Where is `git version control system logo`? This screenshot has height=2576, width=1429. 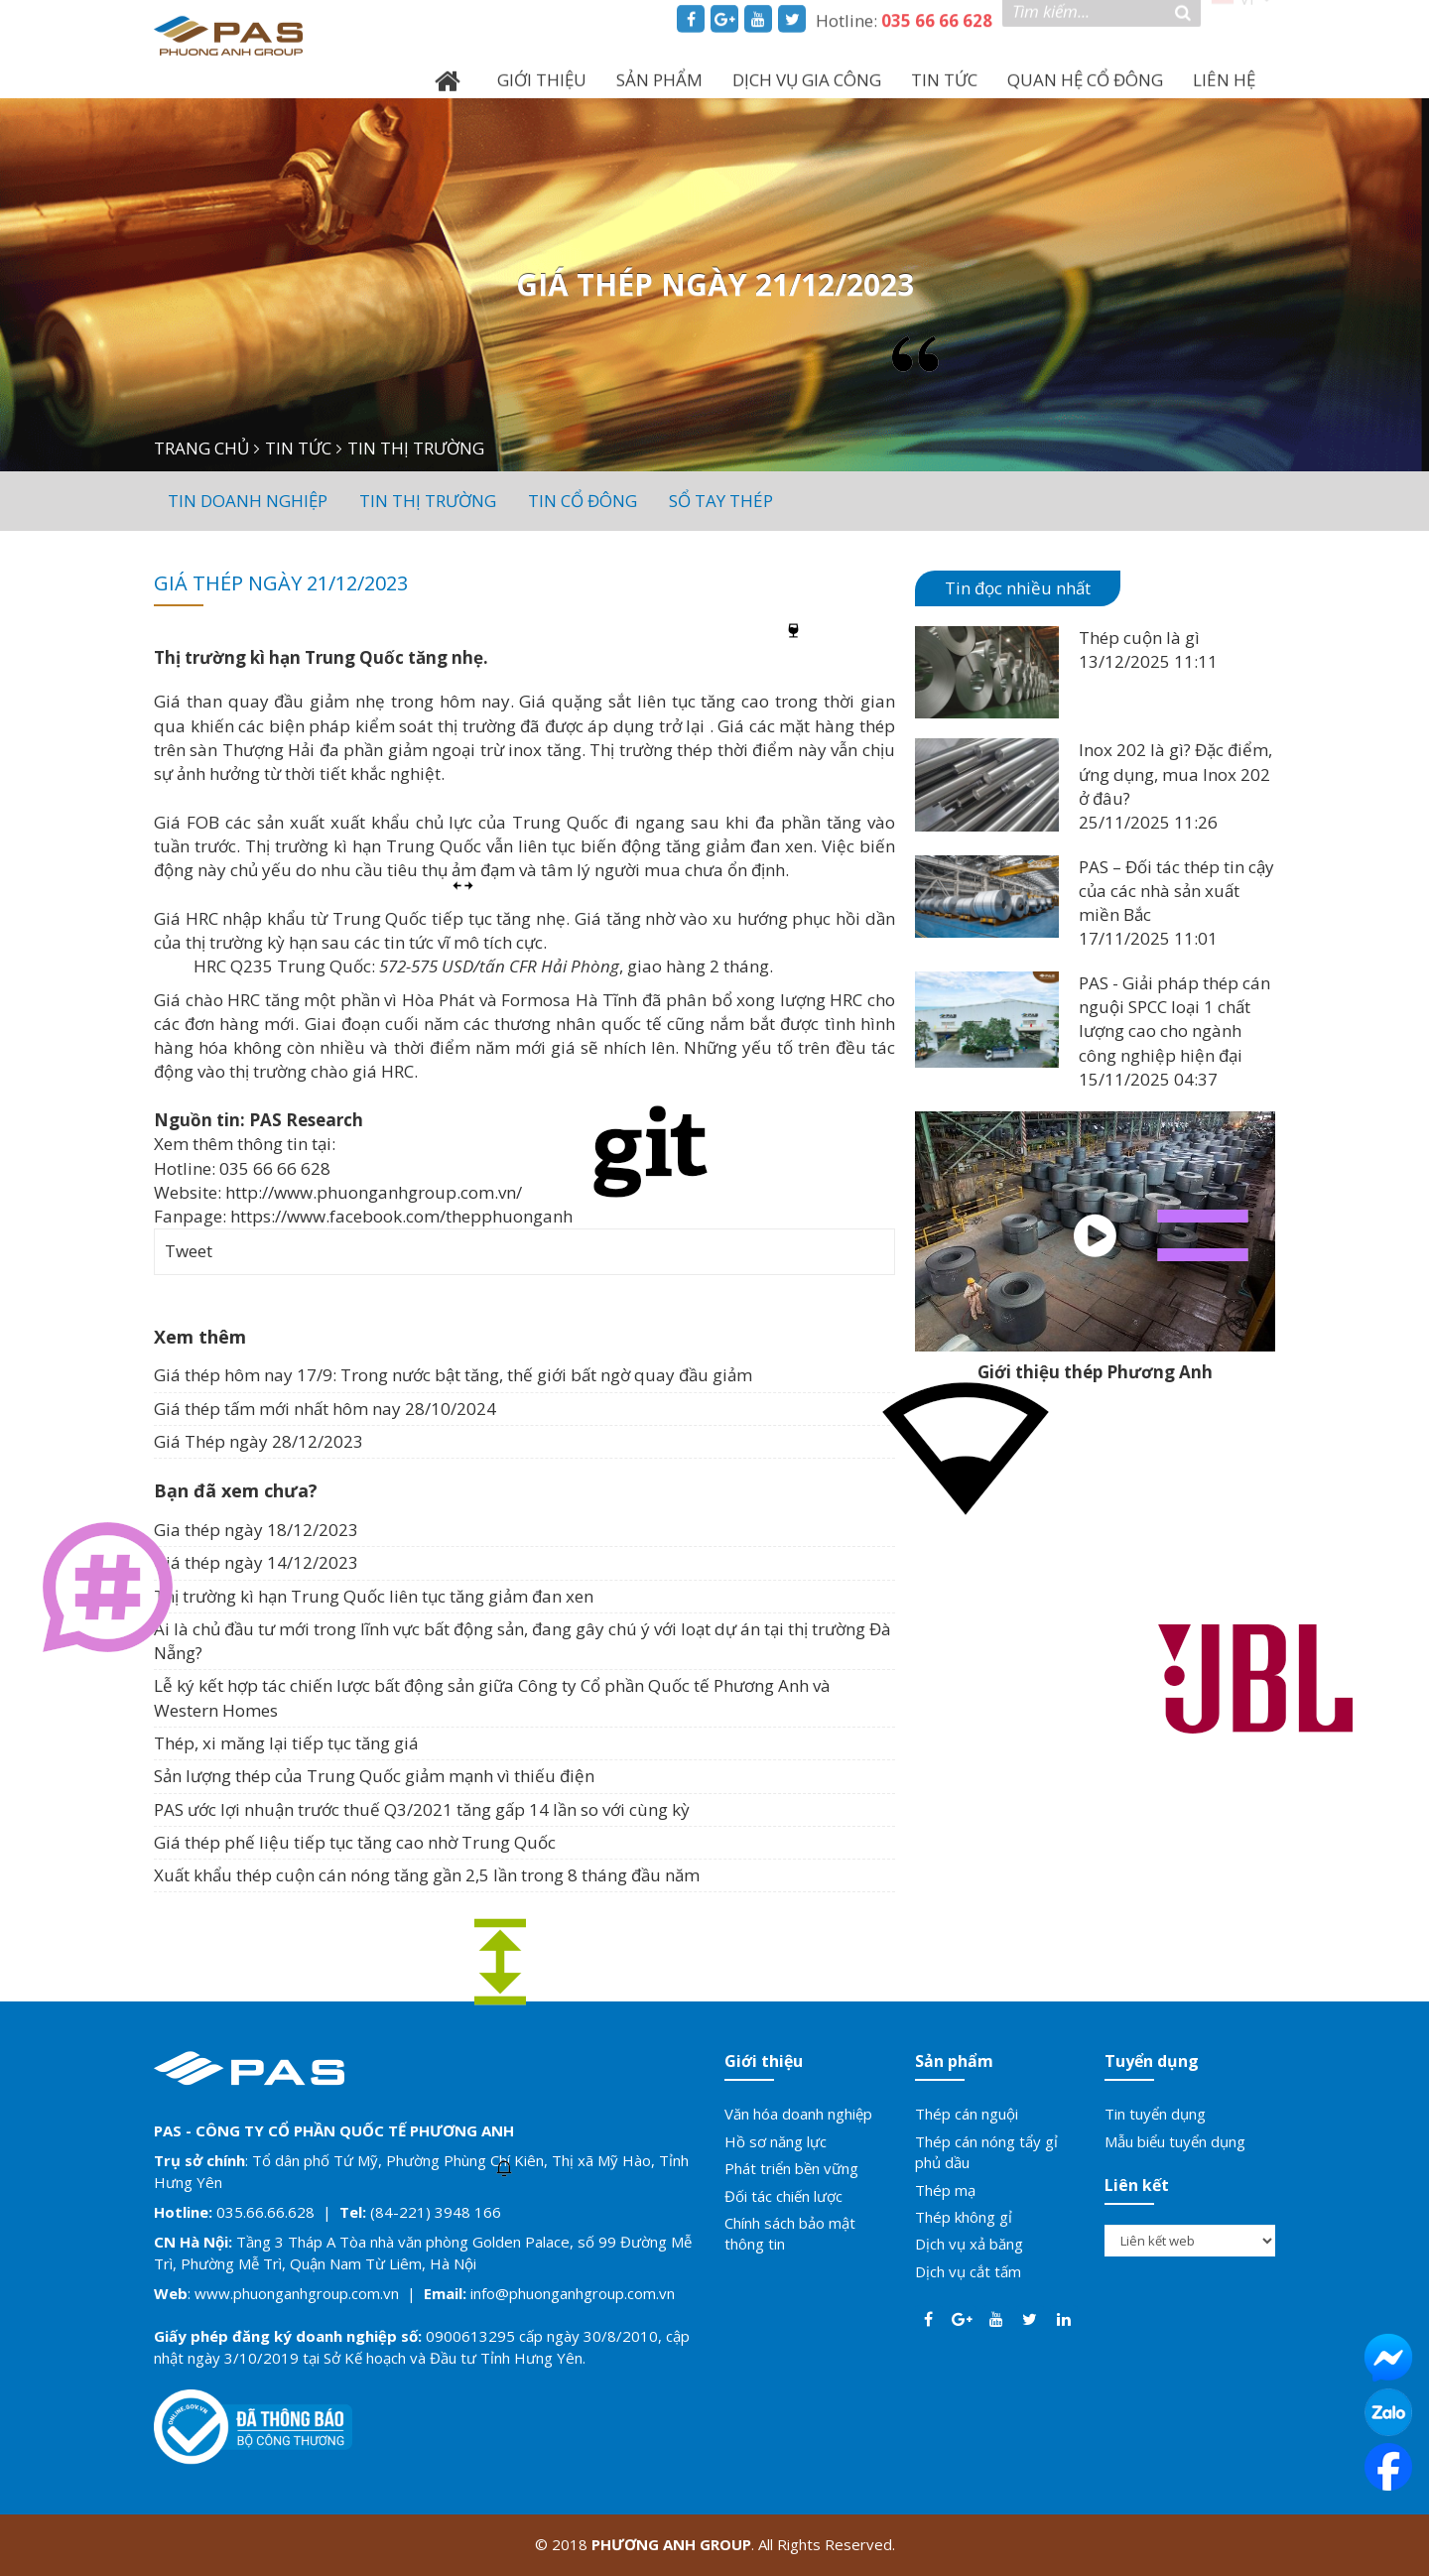
git version control system logo is located at coordinates (650, 1151).